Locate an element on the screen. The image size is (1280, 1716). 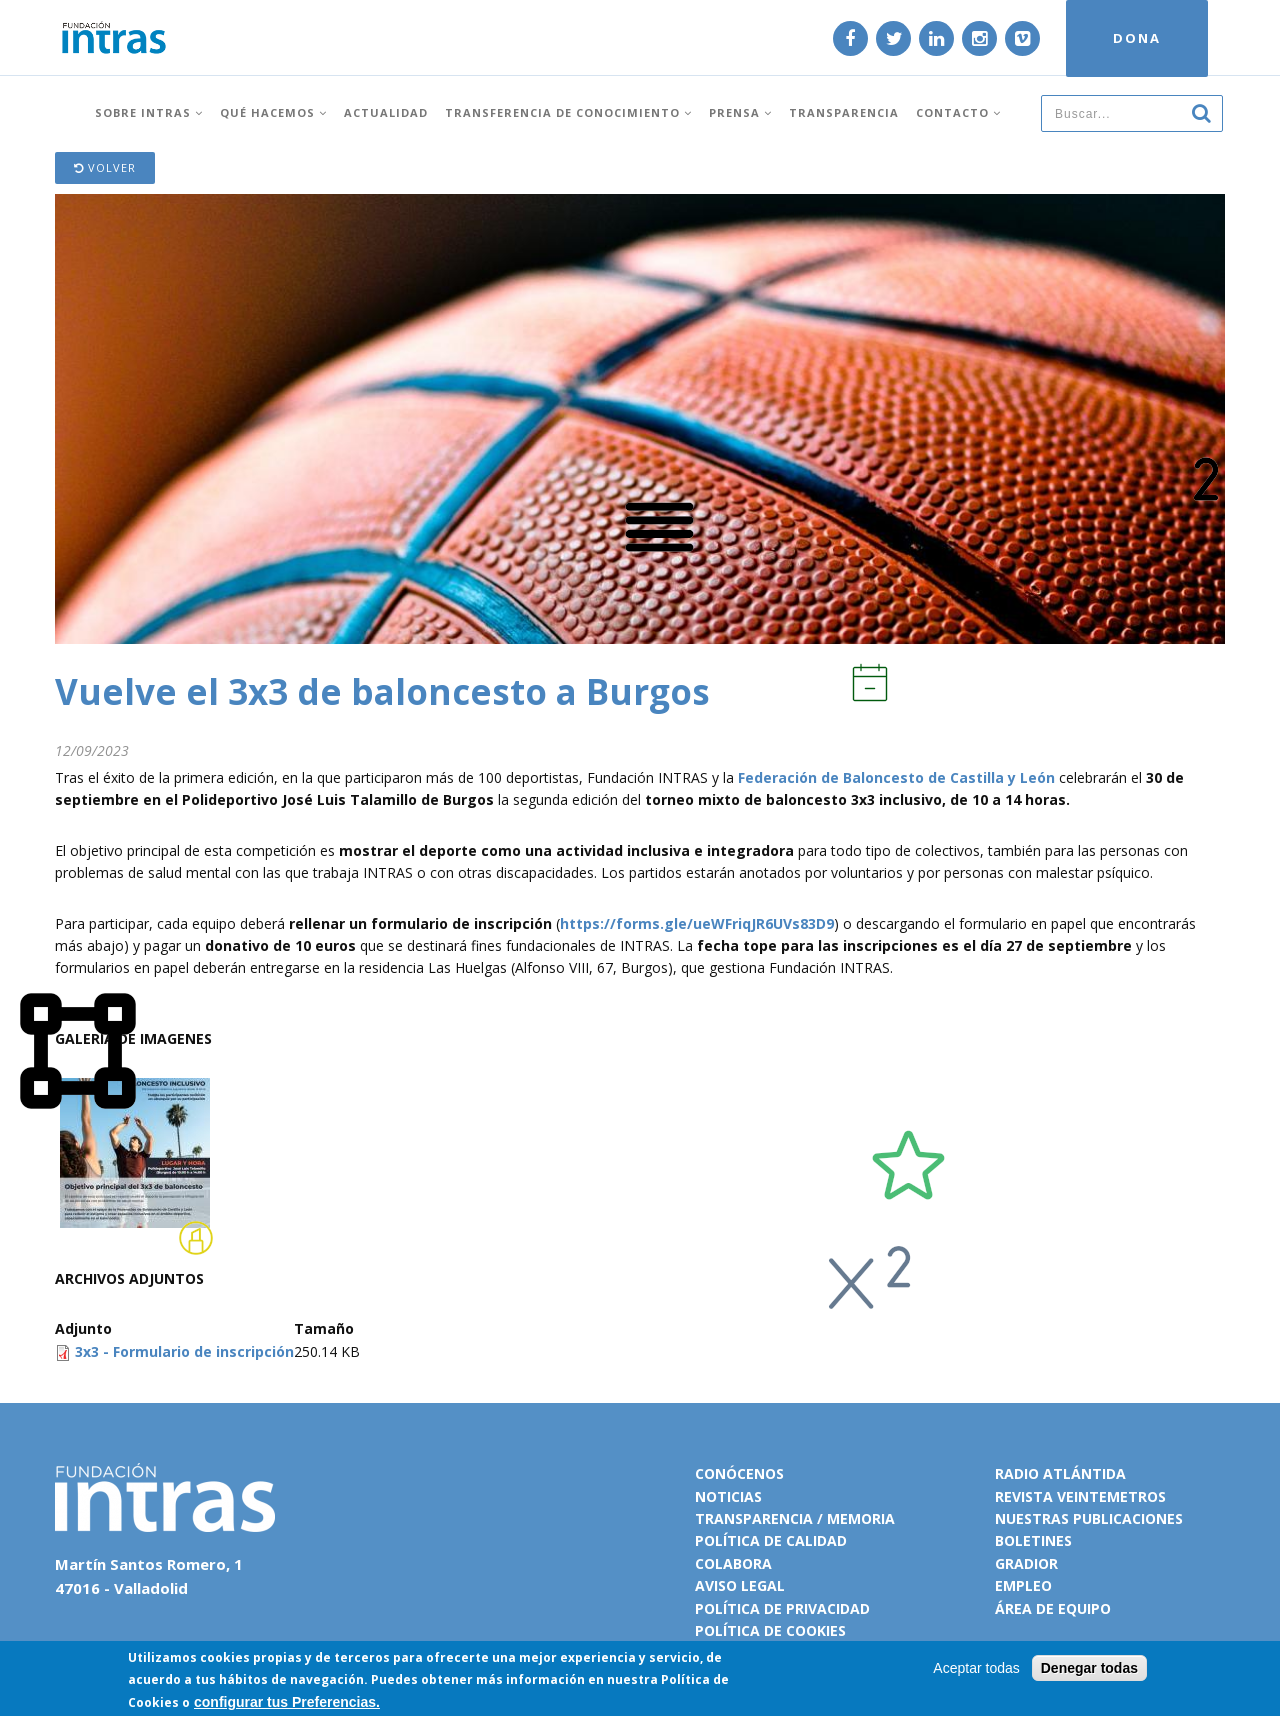
activate highlighter tool is located at coordinates (196, 1238).